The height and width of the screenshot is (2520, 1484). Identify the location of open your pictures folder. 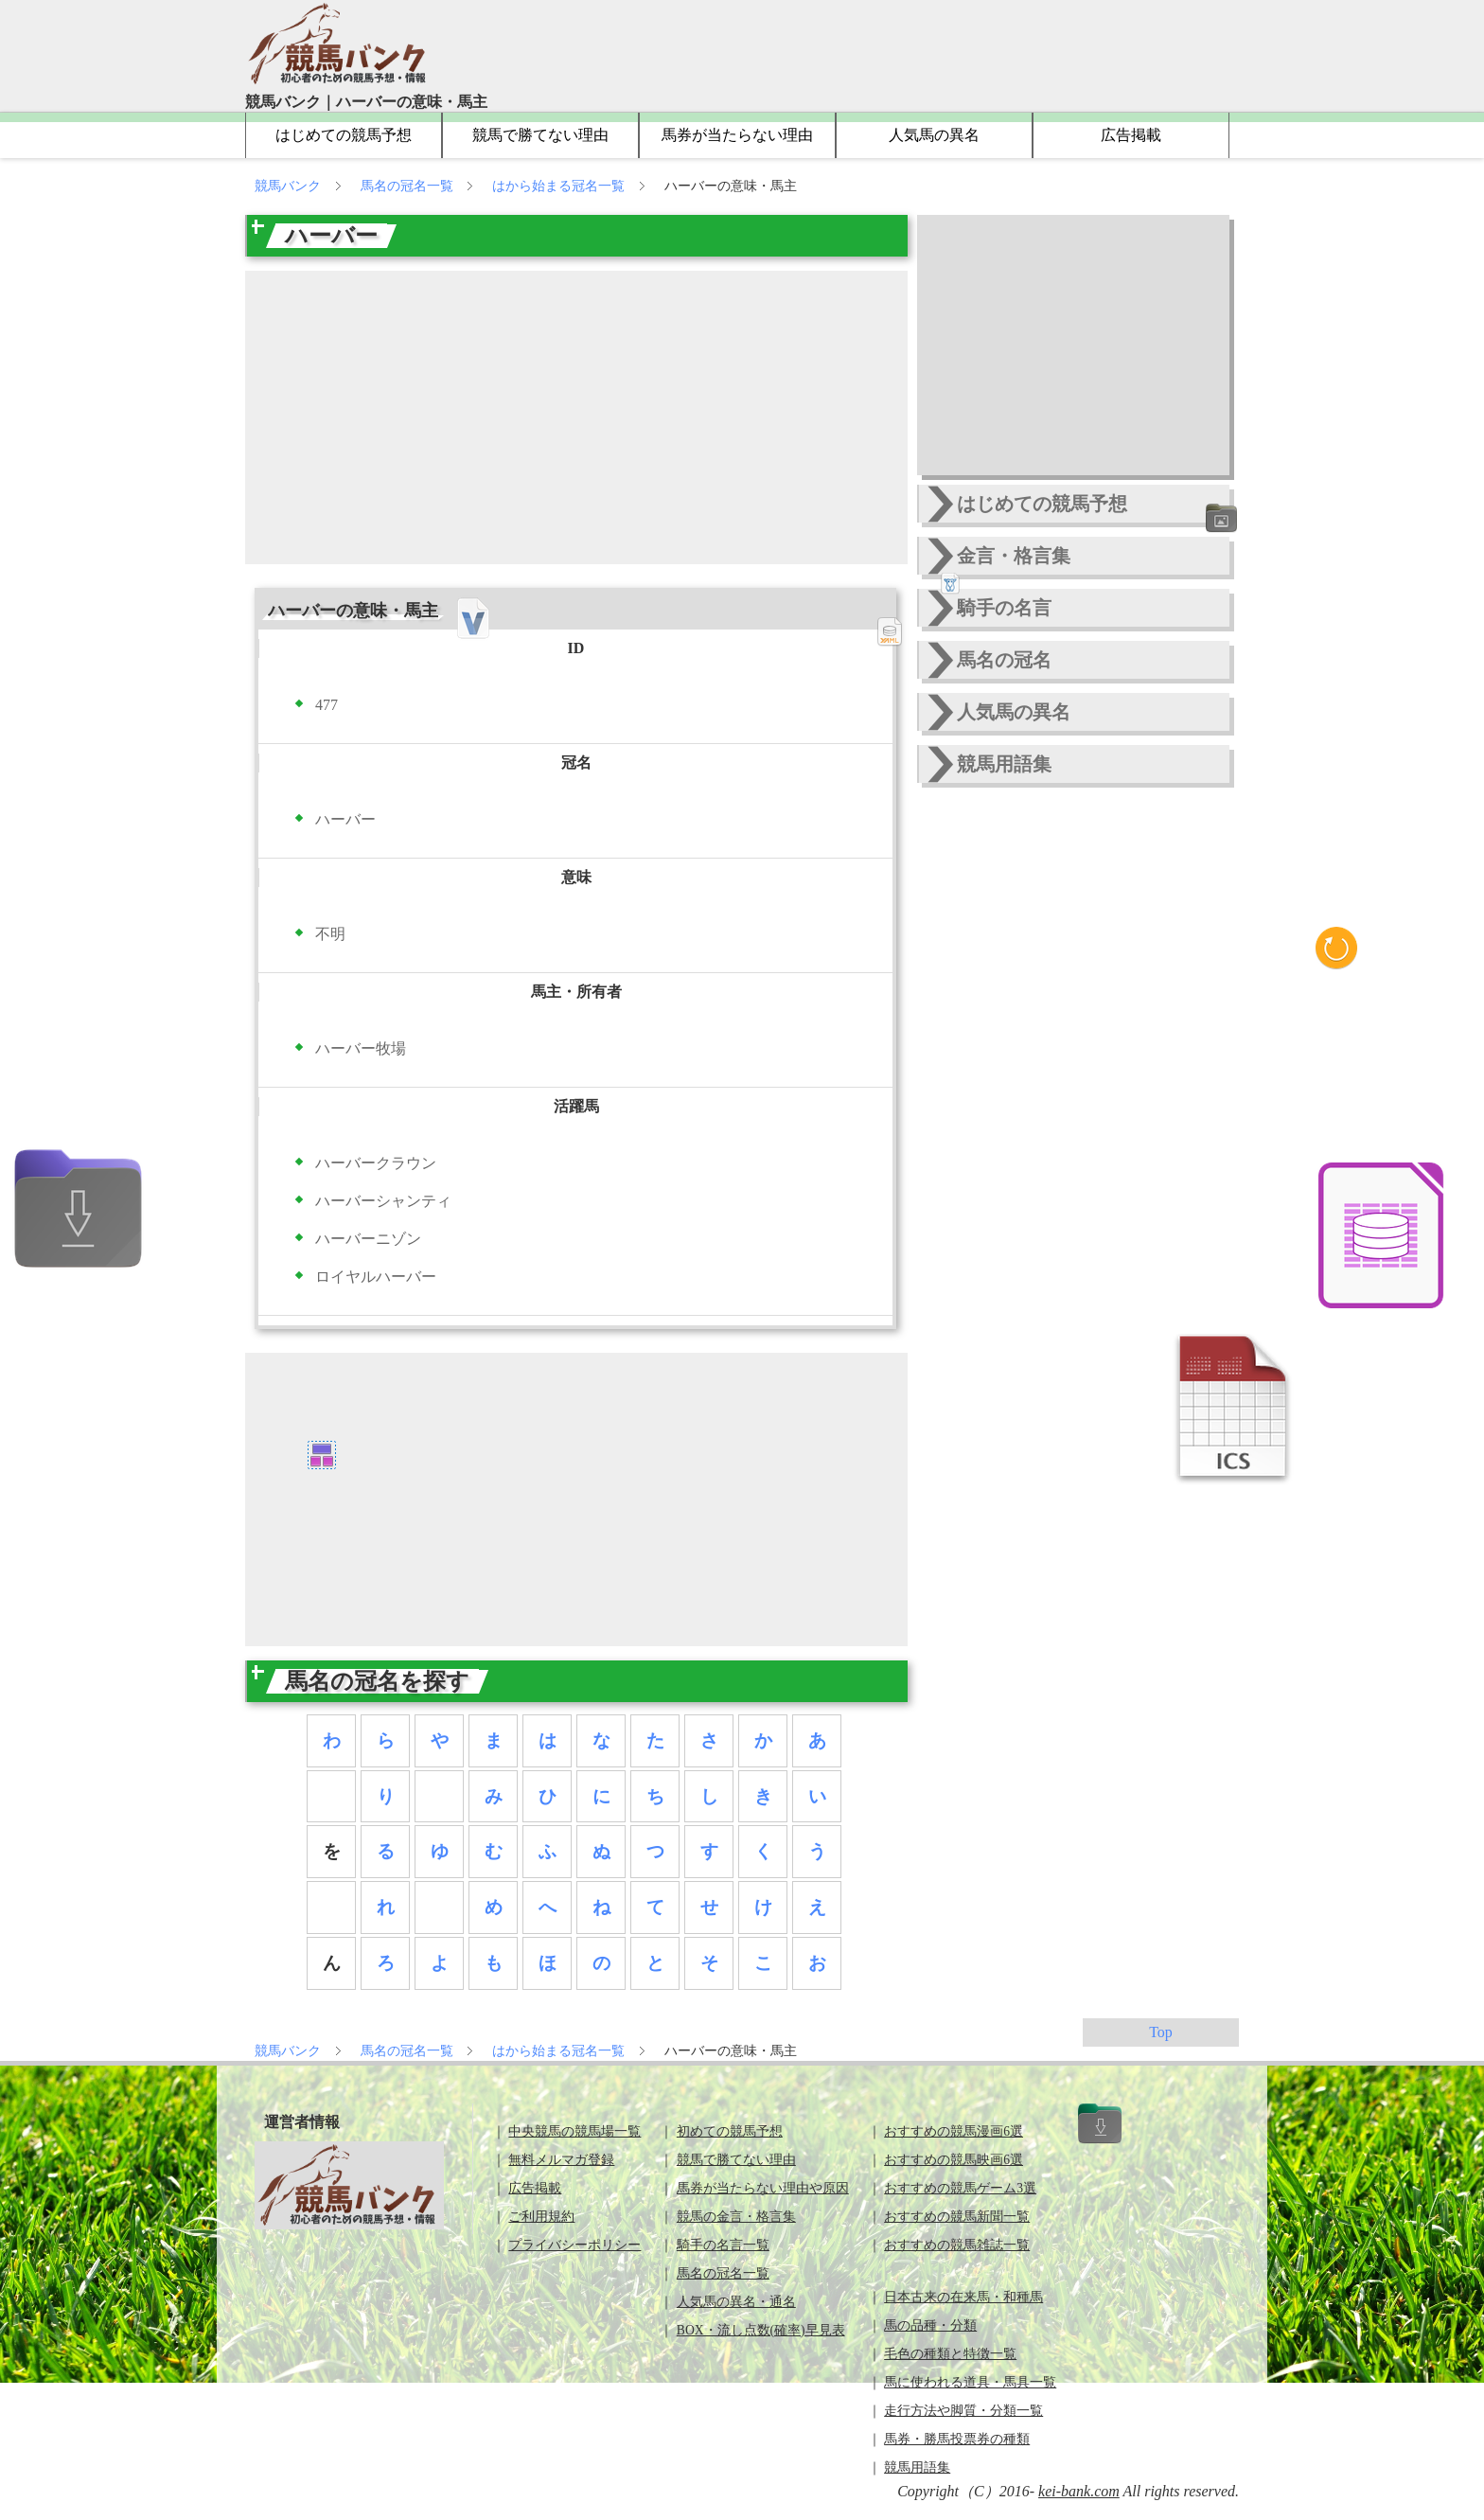
(1221, 517).